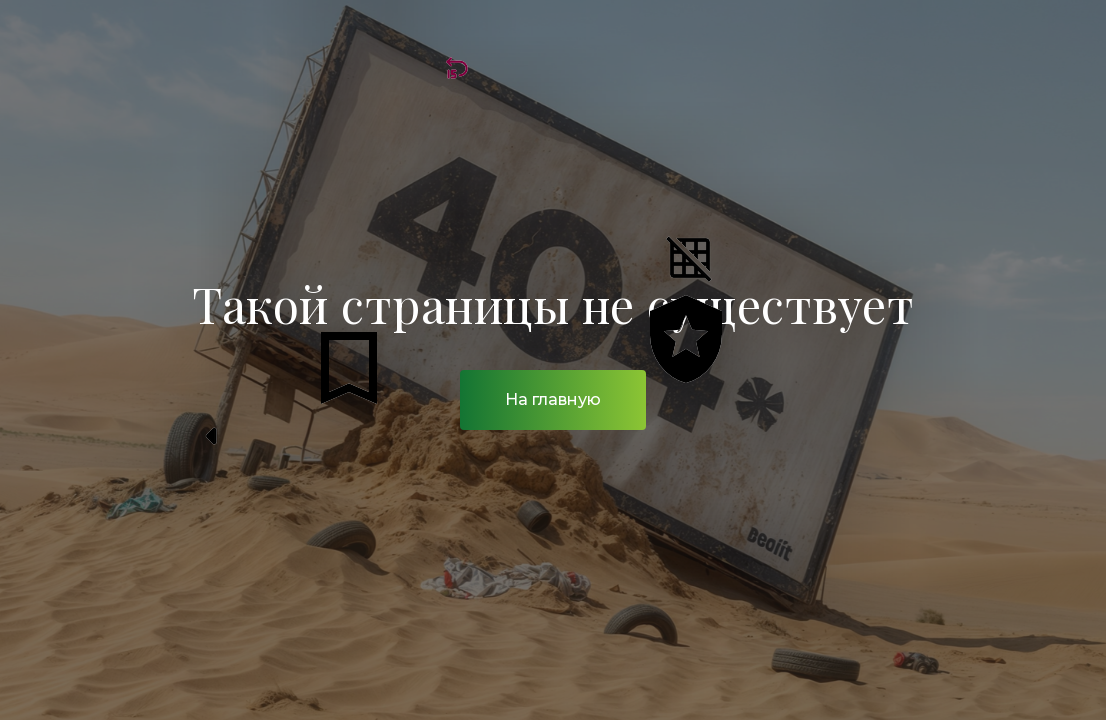 The image size is (1106, 720). What do you see at coordinates (349, 368) in the screenshot?
I see `save this item for later` at bounding box center [349, 368].